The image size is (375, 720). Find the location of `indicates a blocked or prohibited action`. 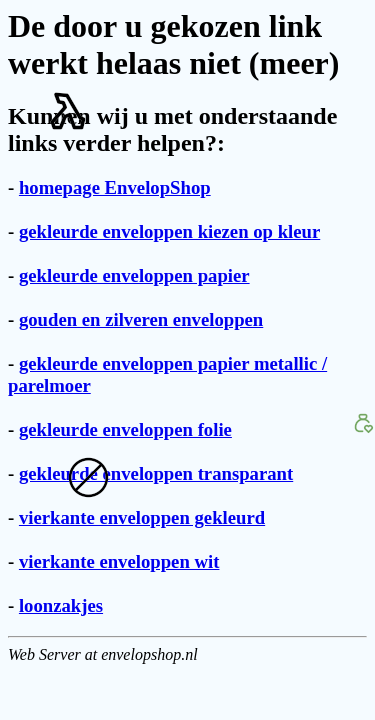

indicates a blocked or prohibited action is located at coordinates (88, 477).